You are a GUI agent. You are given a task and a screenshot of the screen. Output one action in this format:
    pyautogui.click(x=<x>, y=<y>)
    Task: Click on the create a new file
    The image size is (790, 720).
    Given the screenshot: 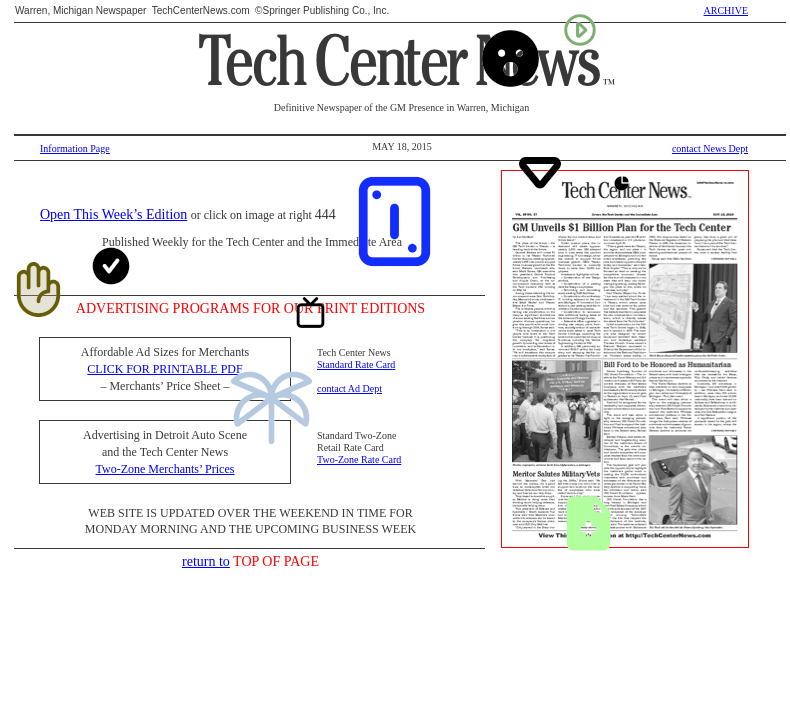 What is the action you would take?
    pyautogui.click(x=588, y=523)
    